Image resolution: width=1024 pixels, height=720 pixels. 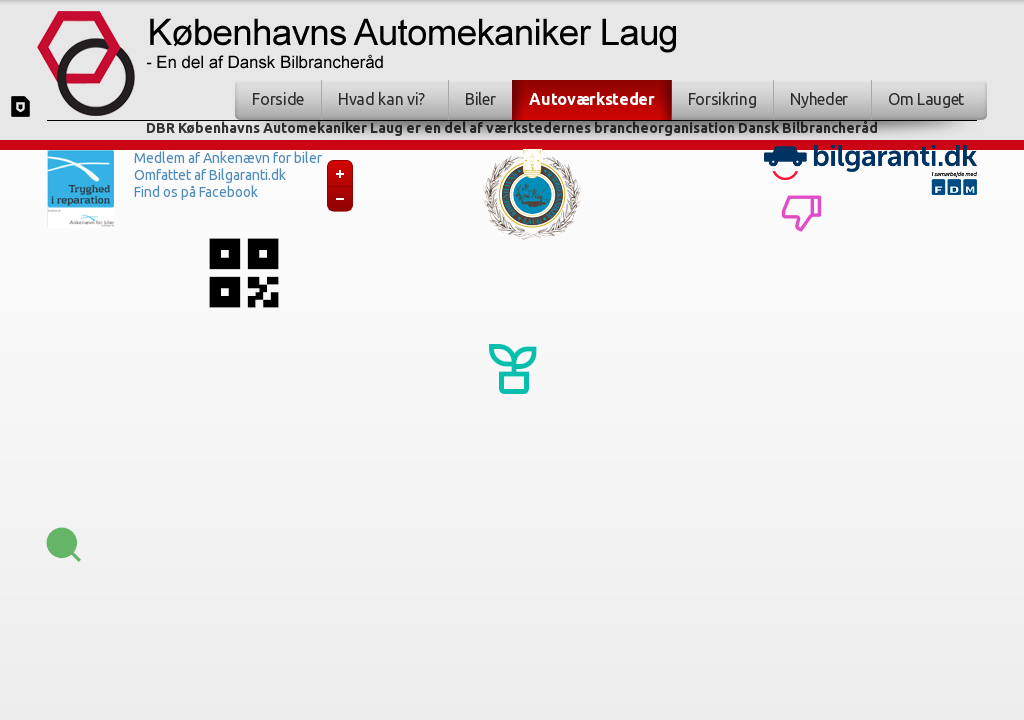 I want to click on search for content or items, so click(x=63, y=544).